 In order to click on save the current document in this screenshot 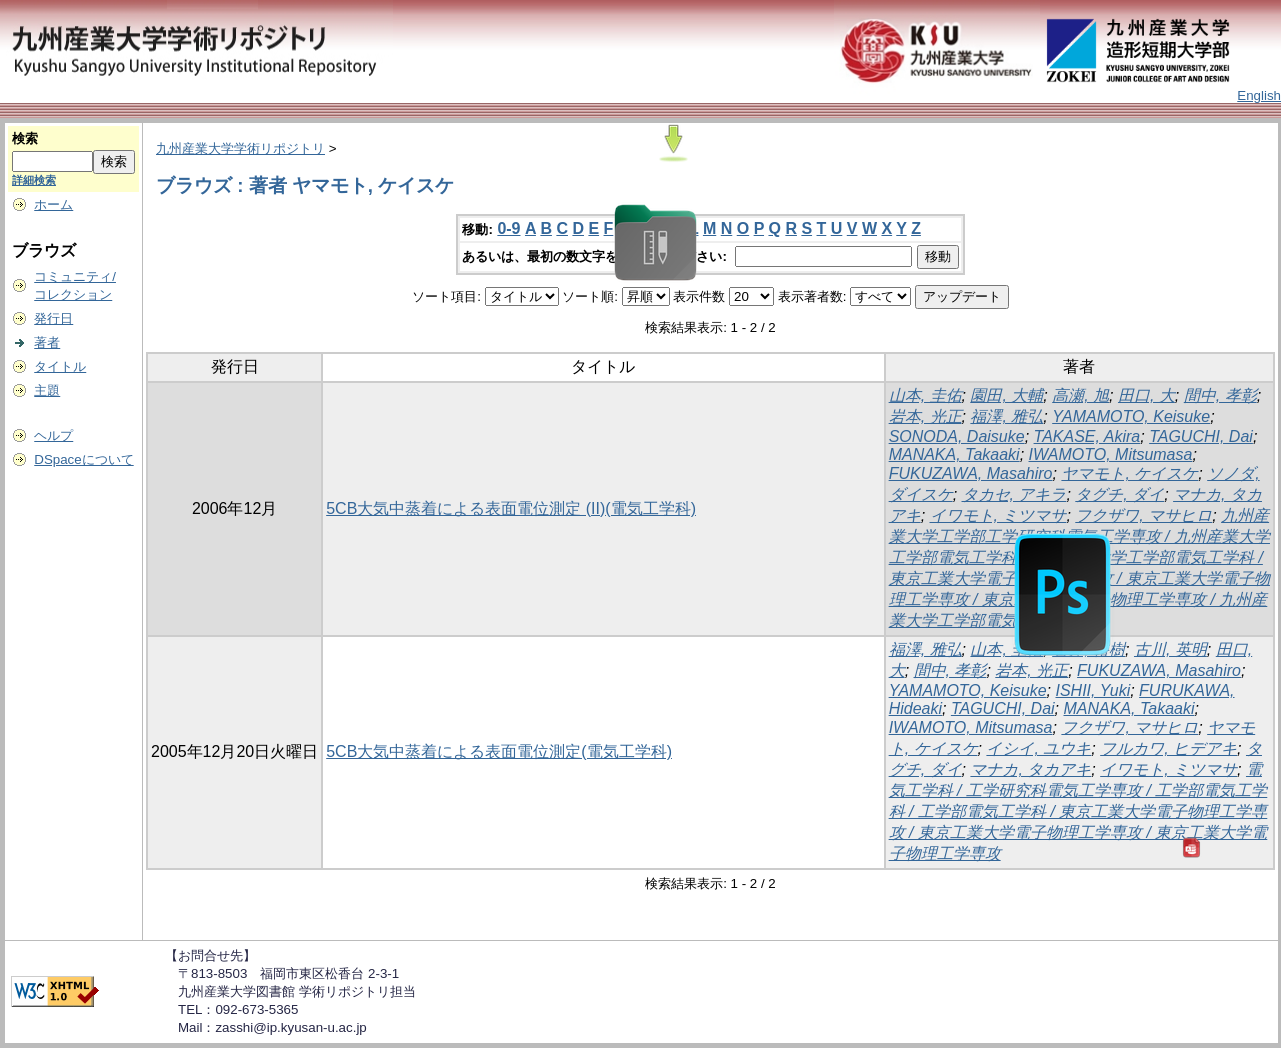, I will do `click(673, 139)`.